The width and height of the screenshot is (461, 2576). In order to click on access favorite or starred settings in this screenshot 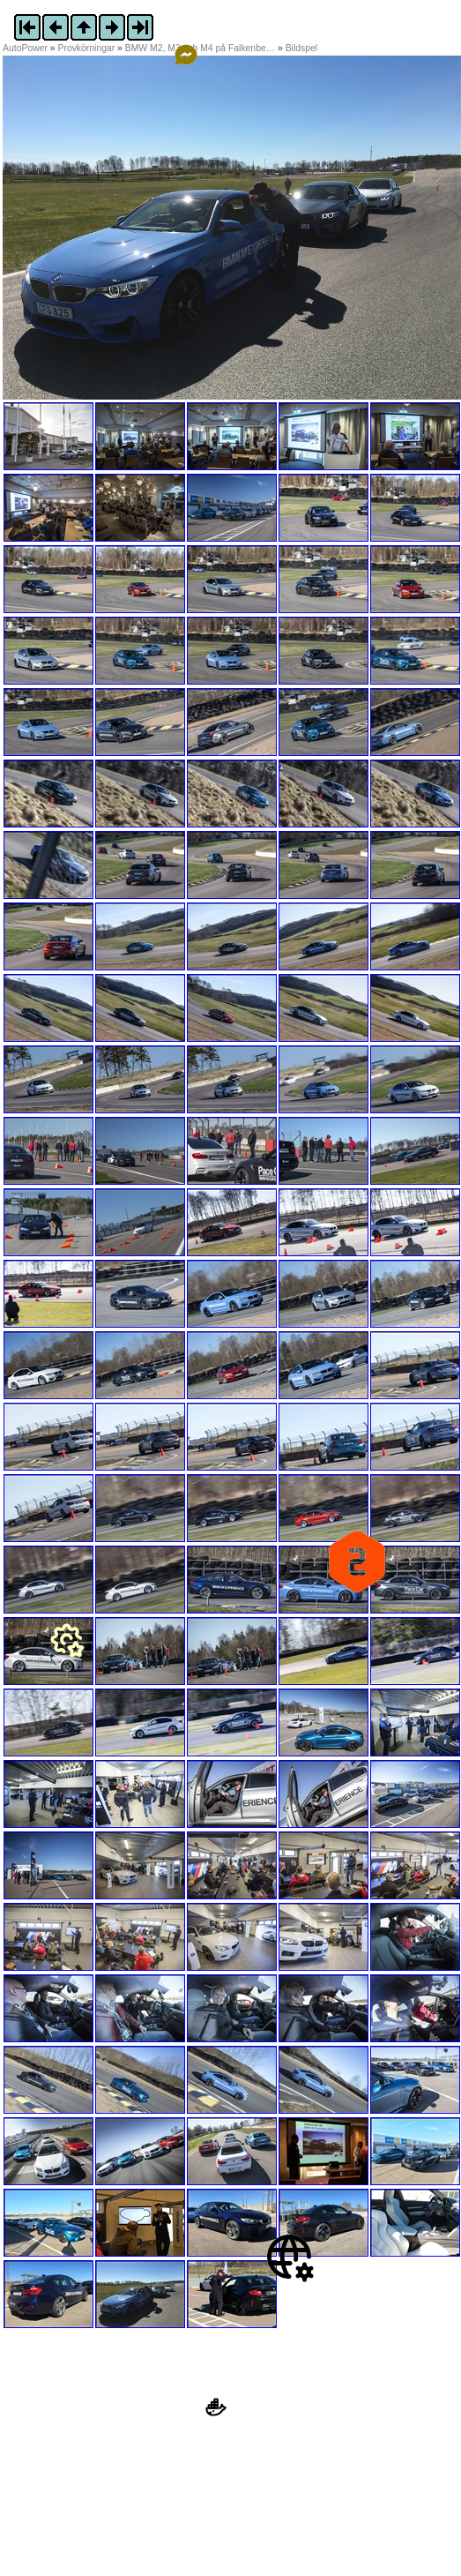, I will do `click(66, 1639)`.